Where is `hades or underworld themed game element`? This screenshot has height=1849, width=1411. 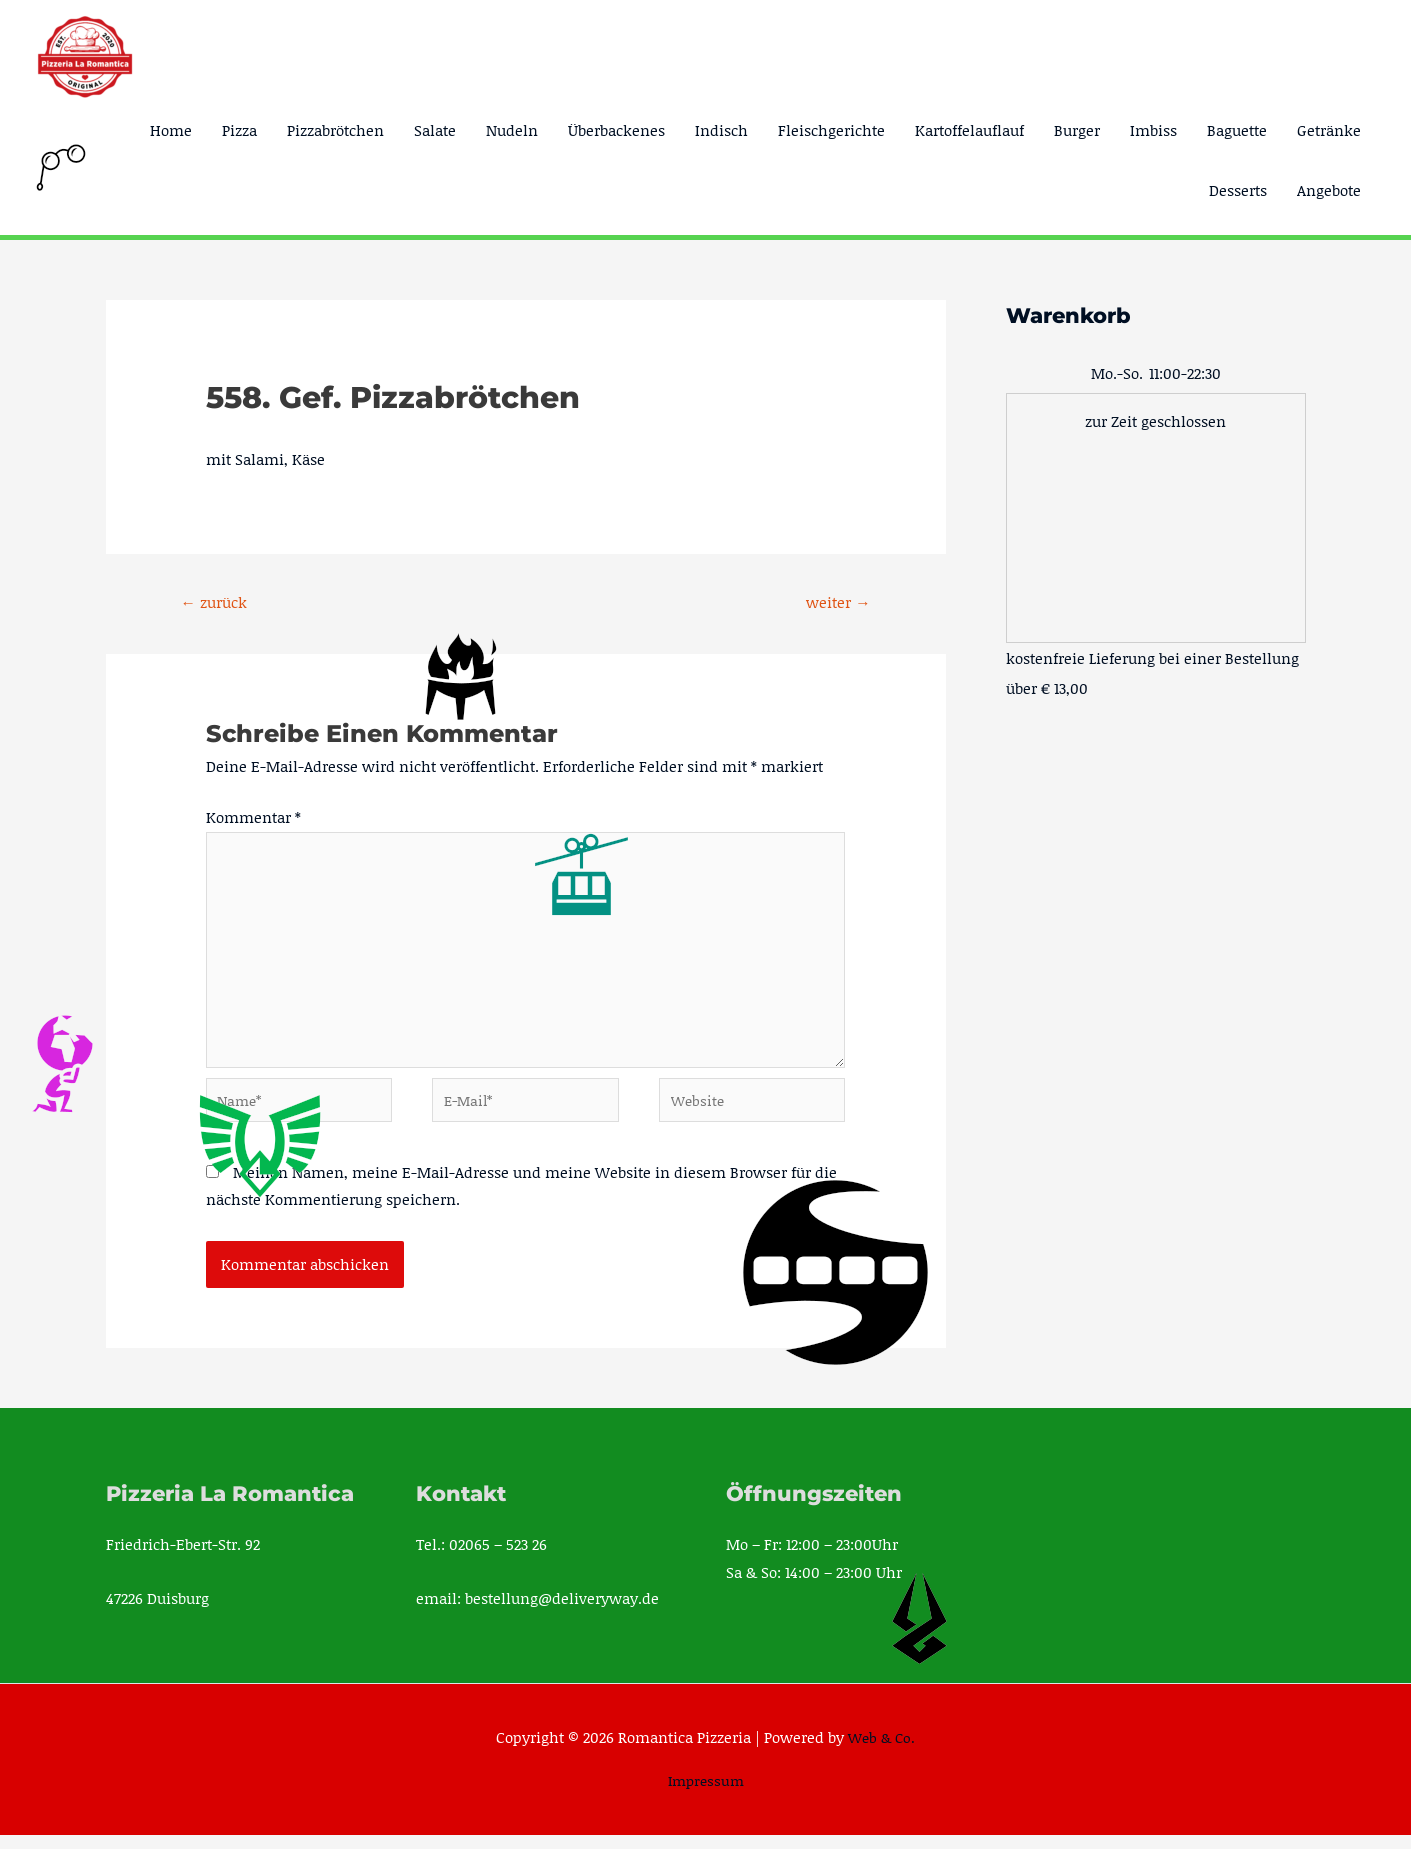 hades or underworld themed game element is located at coordinates (919, 1618).